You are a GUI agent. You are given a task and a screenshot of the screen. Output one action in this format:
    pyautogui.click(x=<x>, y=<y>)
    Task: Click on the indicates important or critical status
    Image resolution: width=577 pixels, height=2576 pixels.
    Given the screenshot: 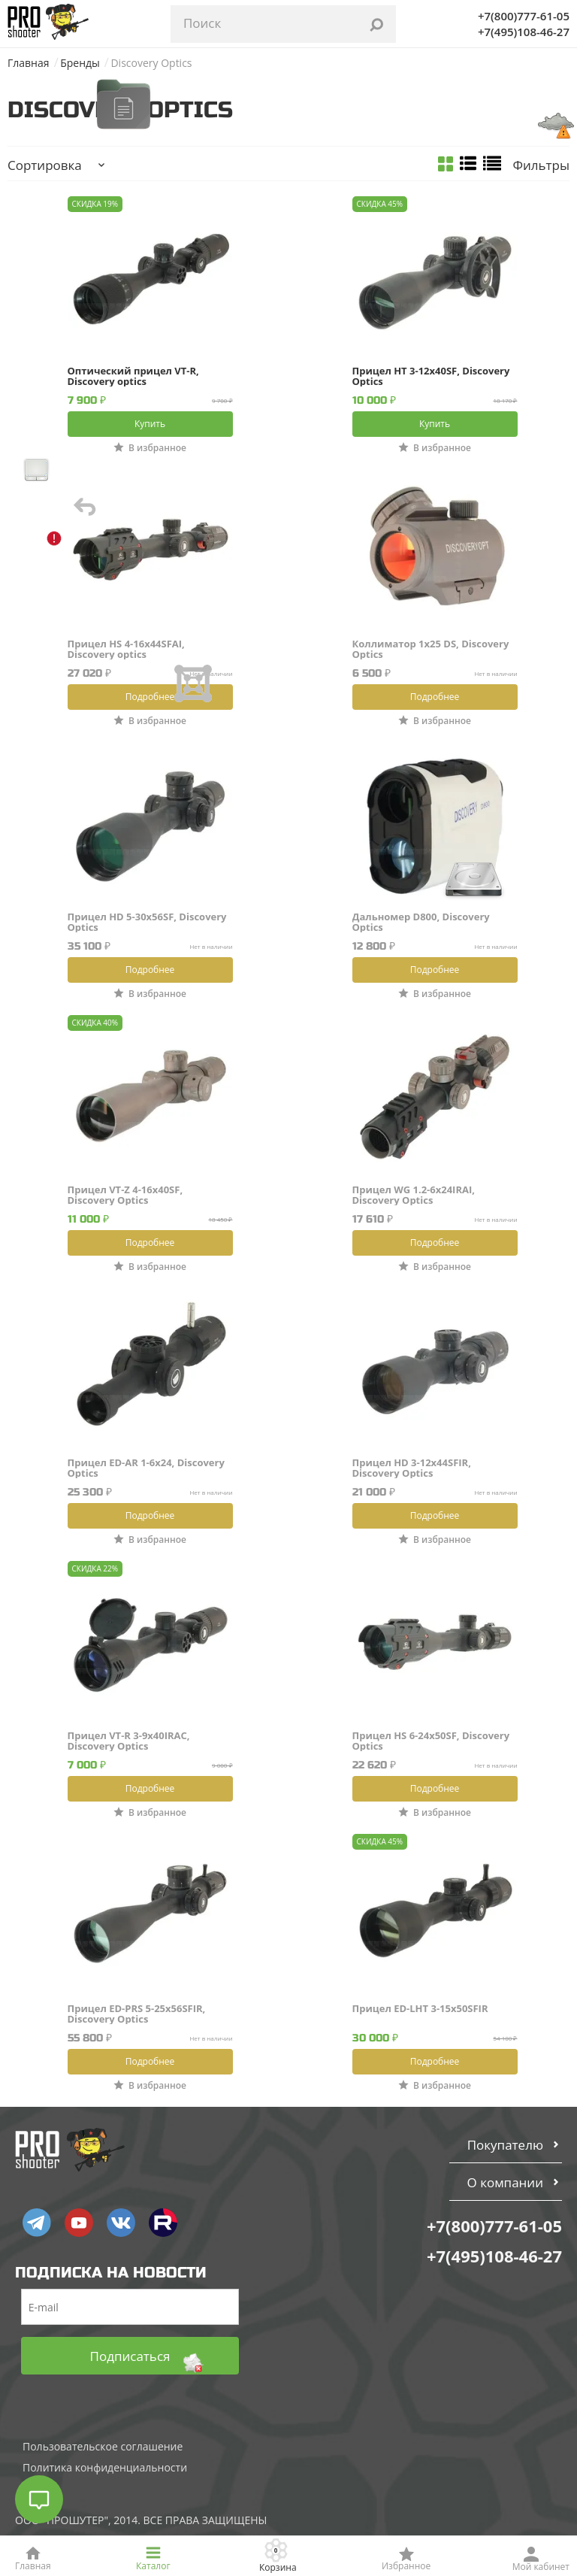 What is the action you would take?
    pyautogui.click(x=54, y=538)
    